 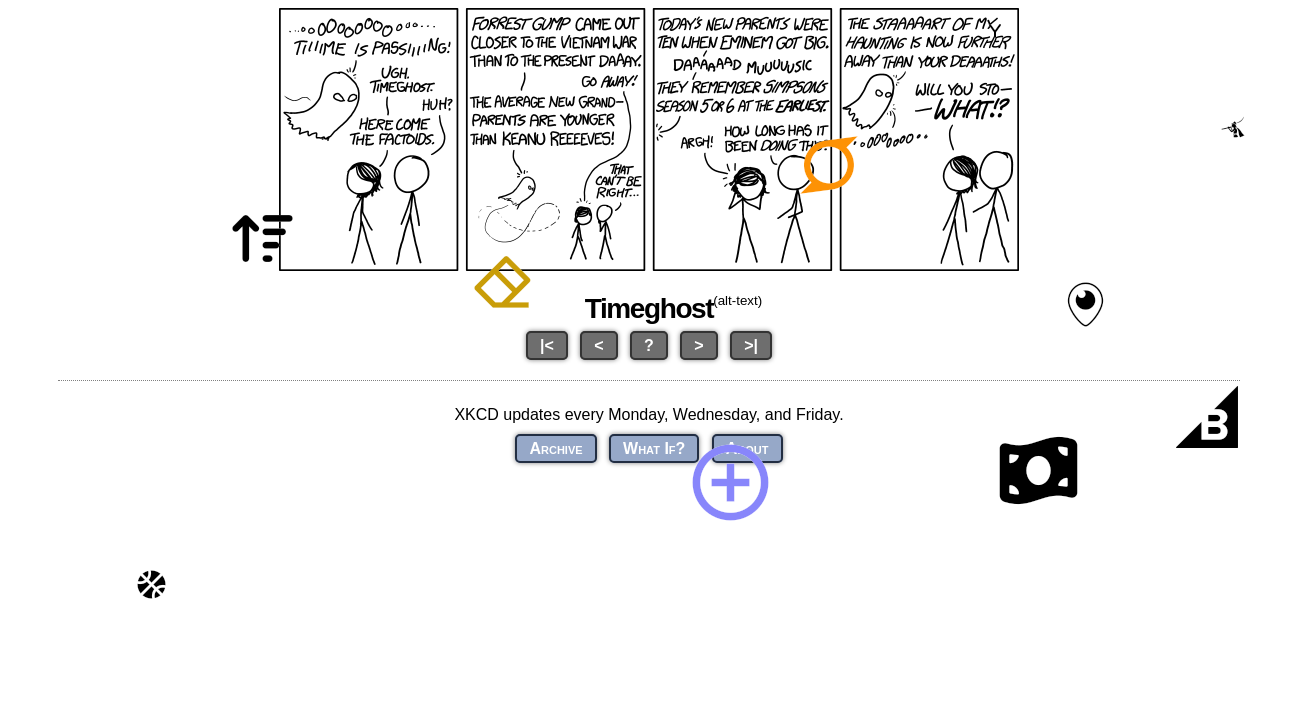 I want to click on pied piper logo, so click(x=1233, y=127).